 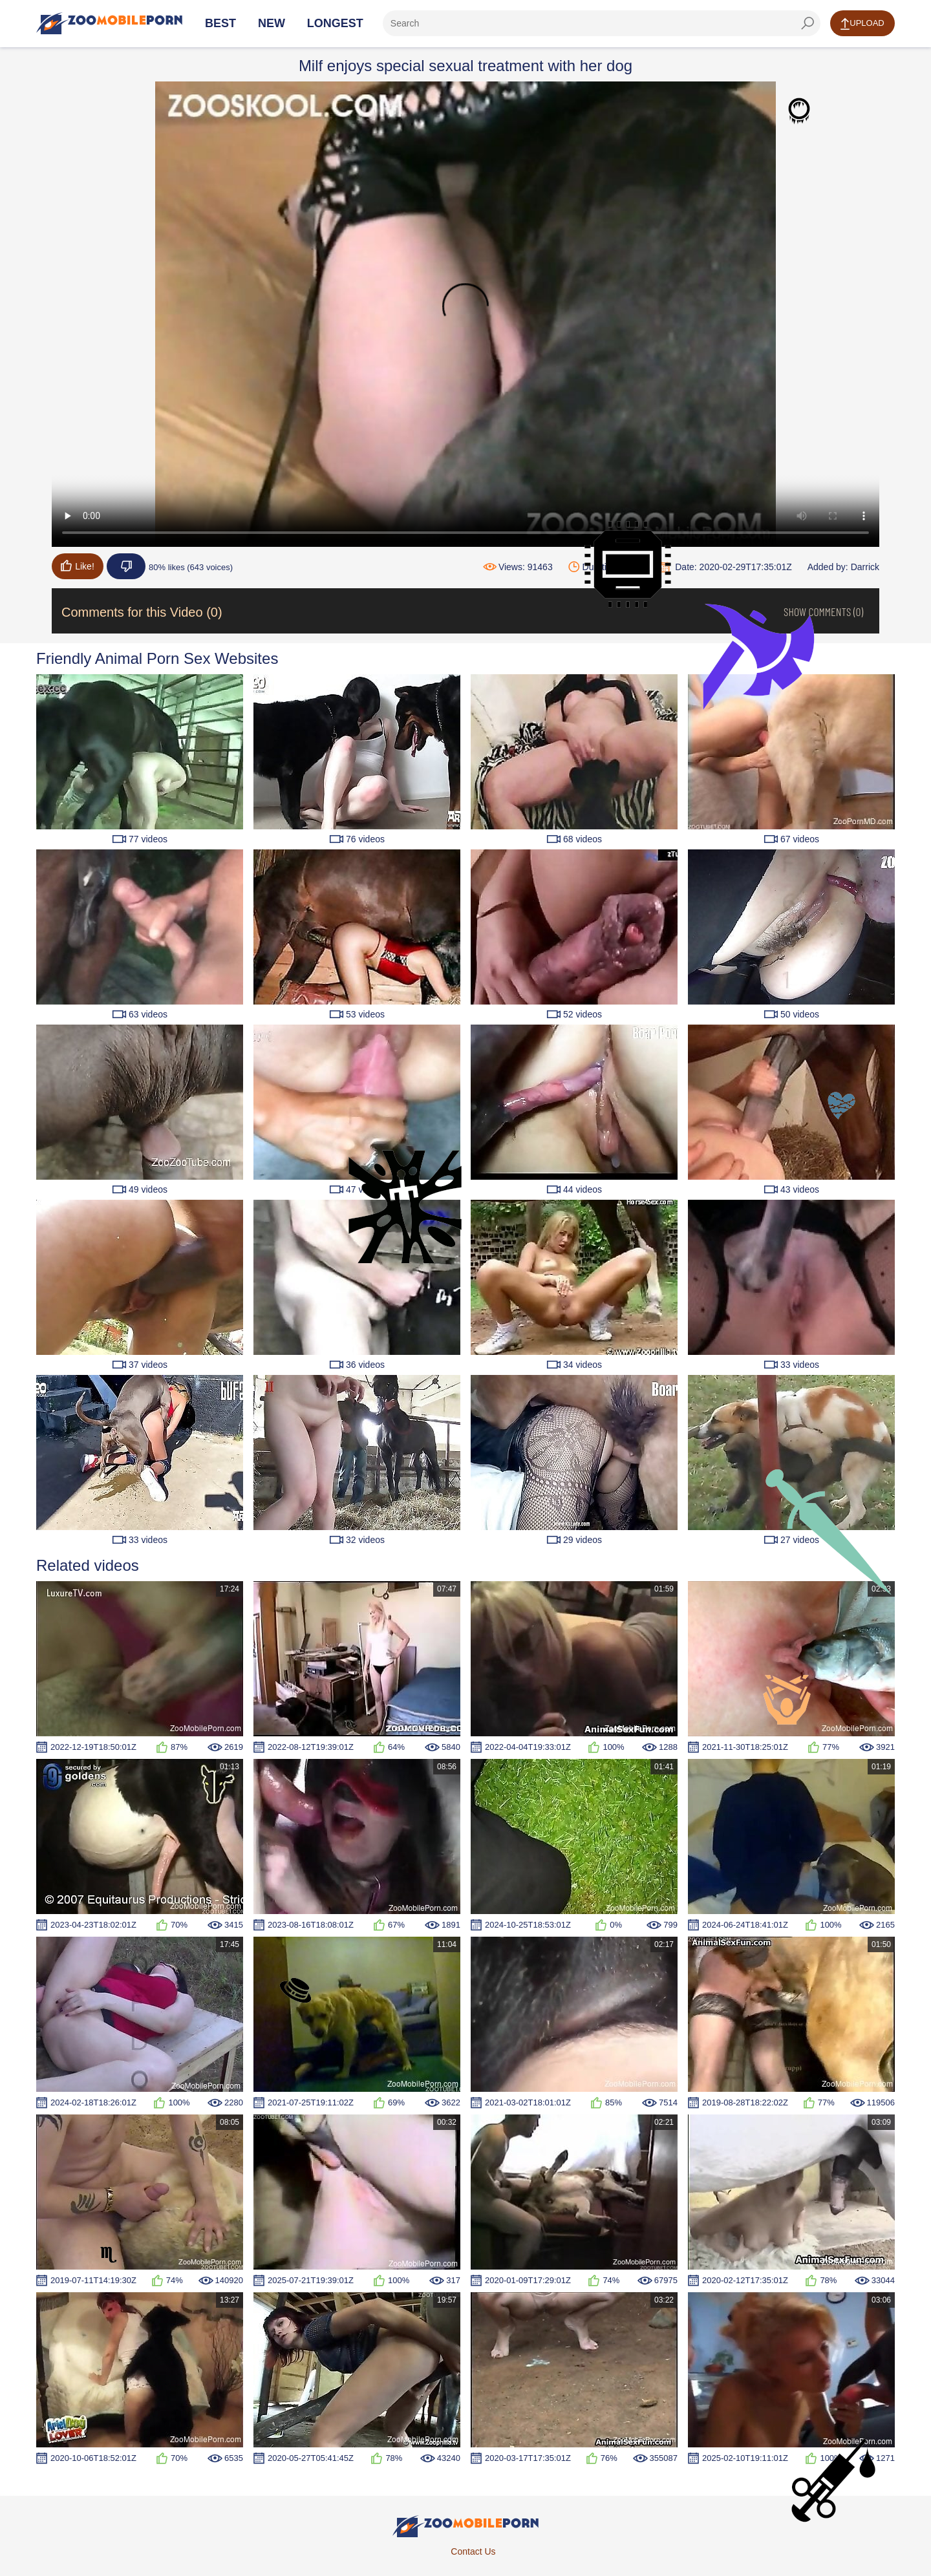 What do you see at coordinates (841, 1105) in the screenshot?
I see `indicates a healing or mending heart status` at bounding box center [841, 1105].